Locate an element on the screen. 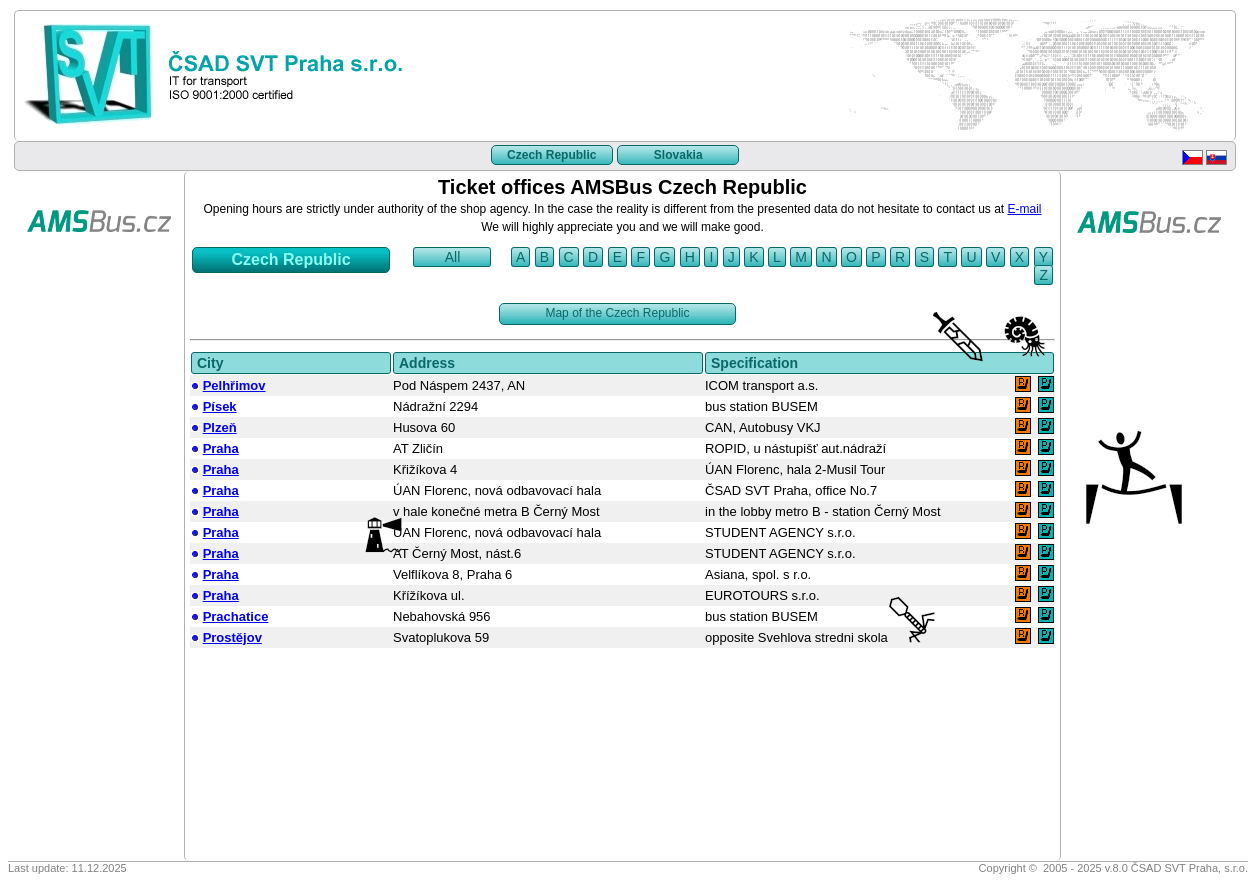  fossil or paleontology category indicator is located at coordinates (1024, 336).